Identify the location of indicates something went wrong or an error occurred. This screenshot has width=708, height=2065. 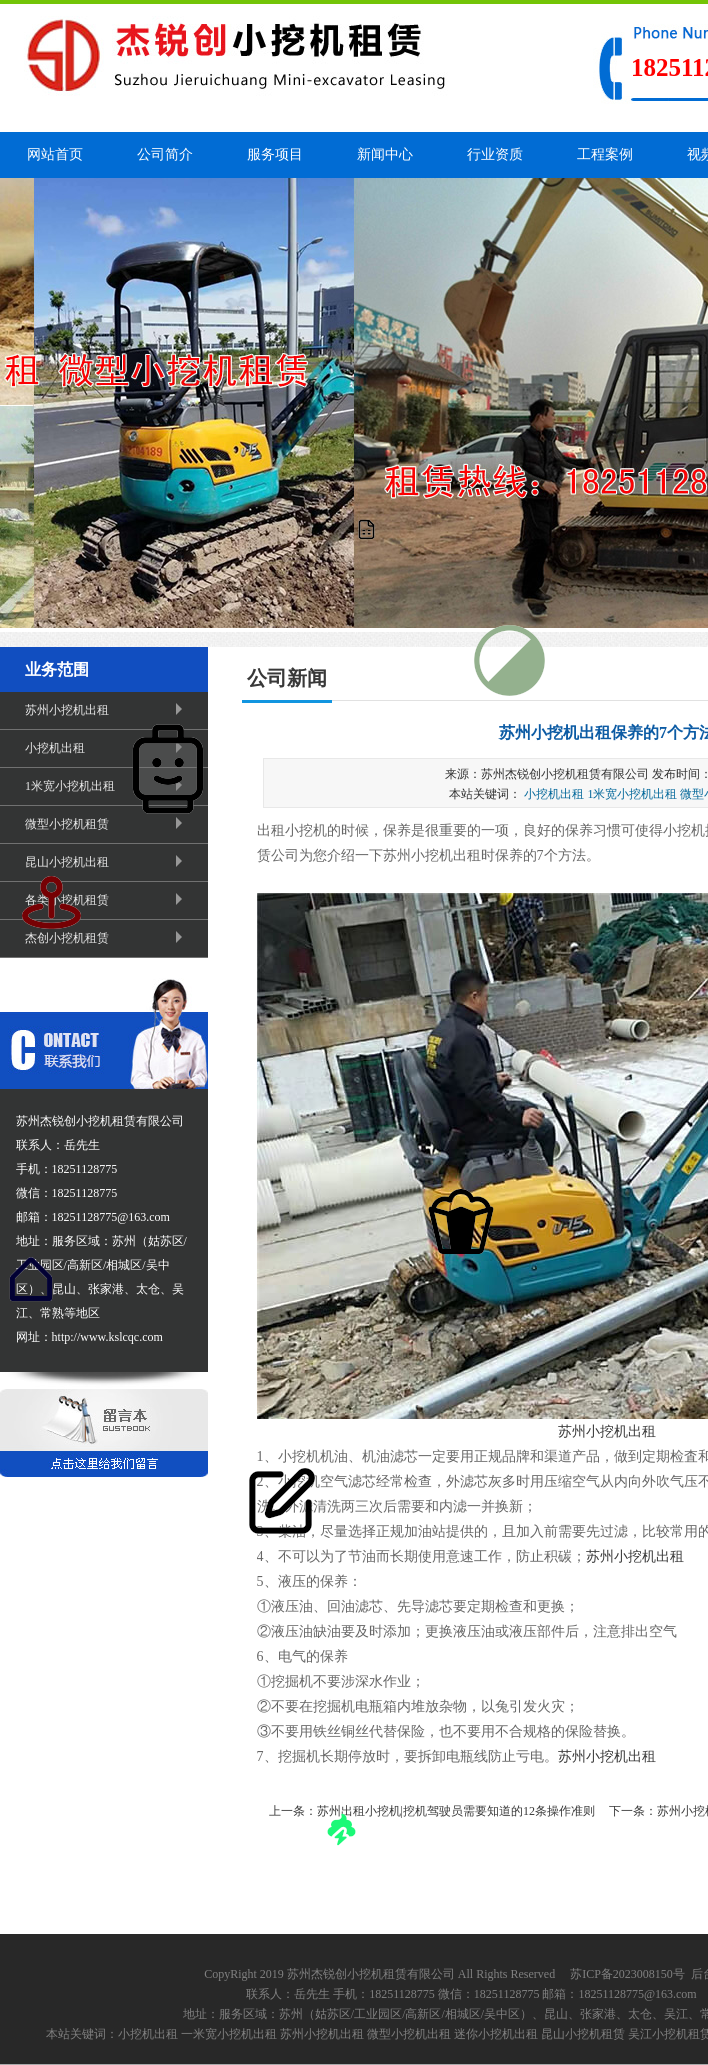
(341, 1829).